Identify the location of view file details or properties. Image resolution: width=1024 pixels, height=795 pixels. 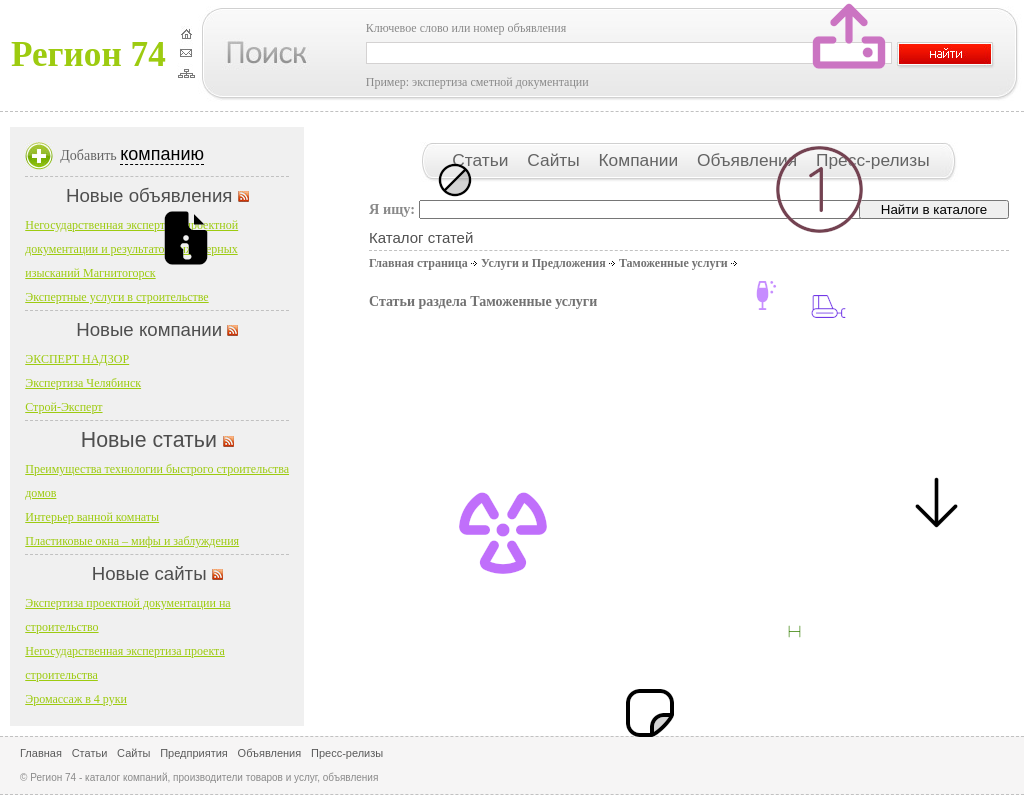
(186, 238).